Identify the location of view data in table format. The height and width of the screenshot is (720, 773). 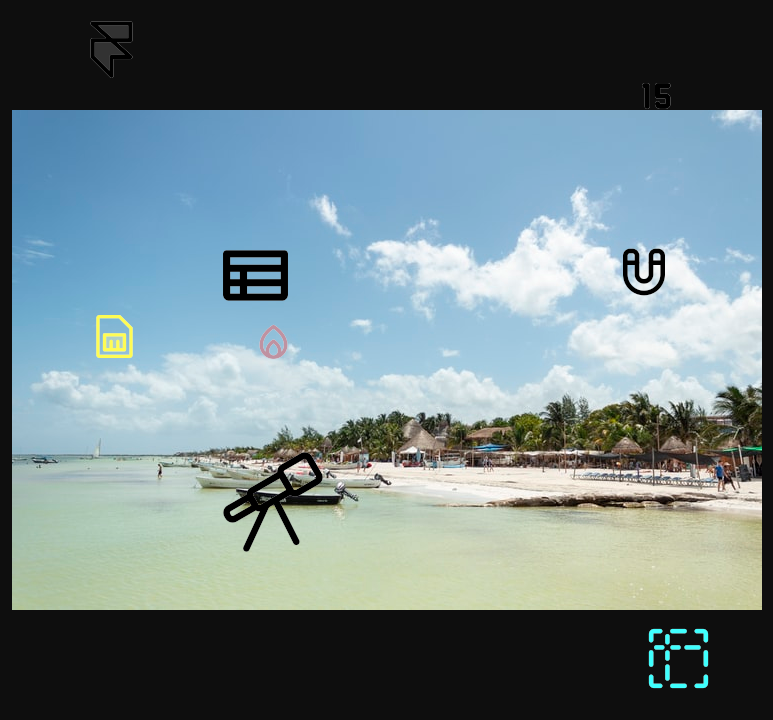
(255, 275).